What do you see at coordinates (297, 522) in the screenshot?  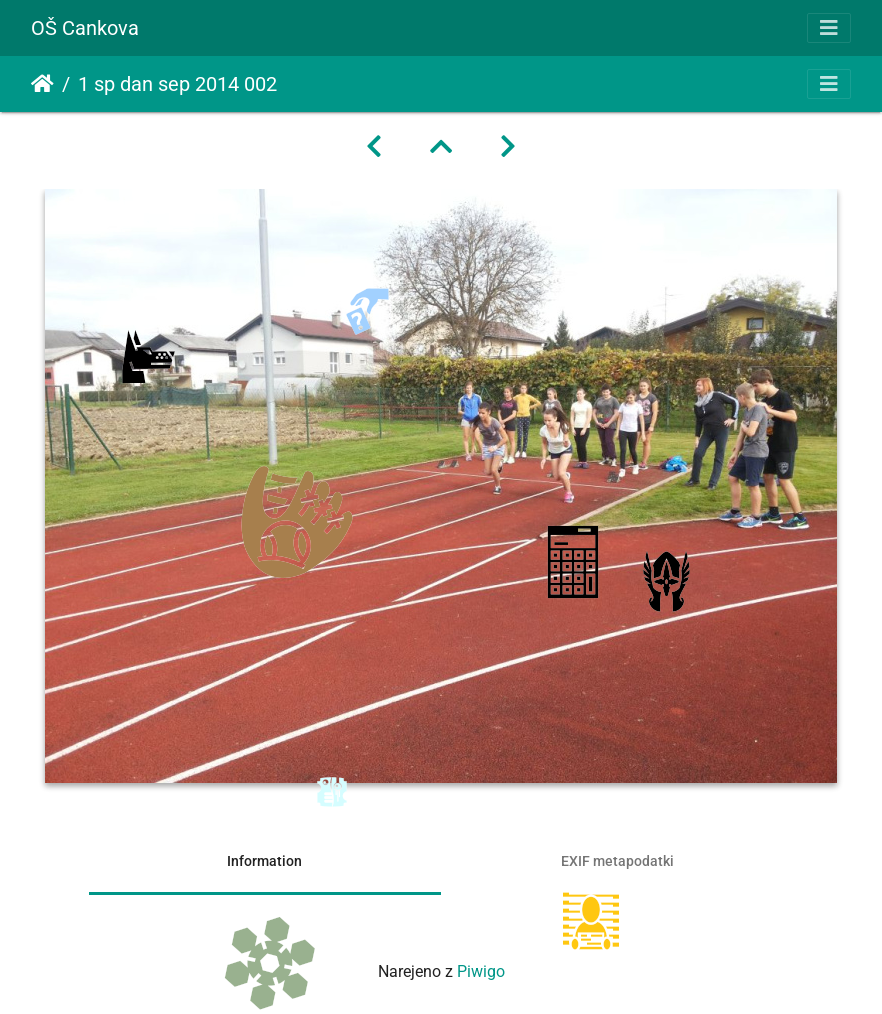 I see `baseball or softball category` at bounding box center [297, 522].